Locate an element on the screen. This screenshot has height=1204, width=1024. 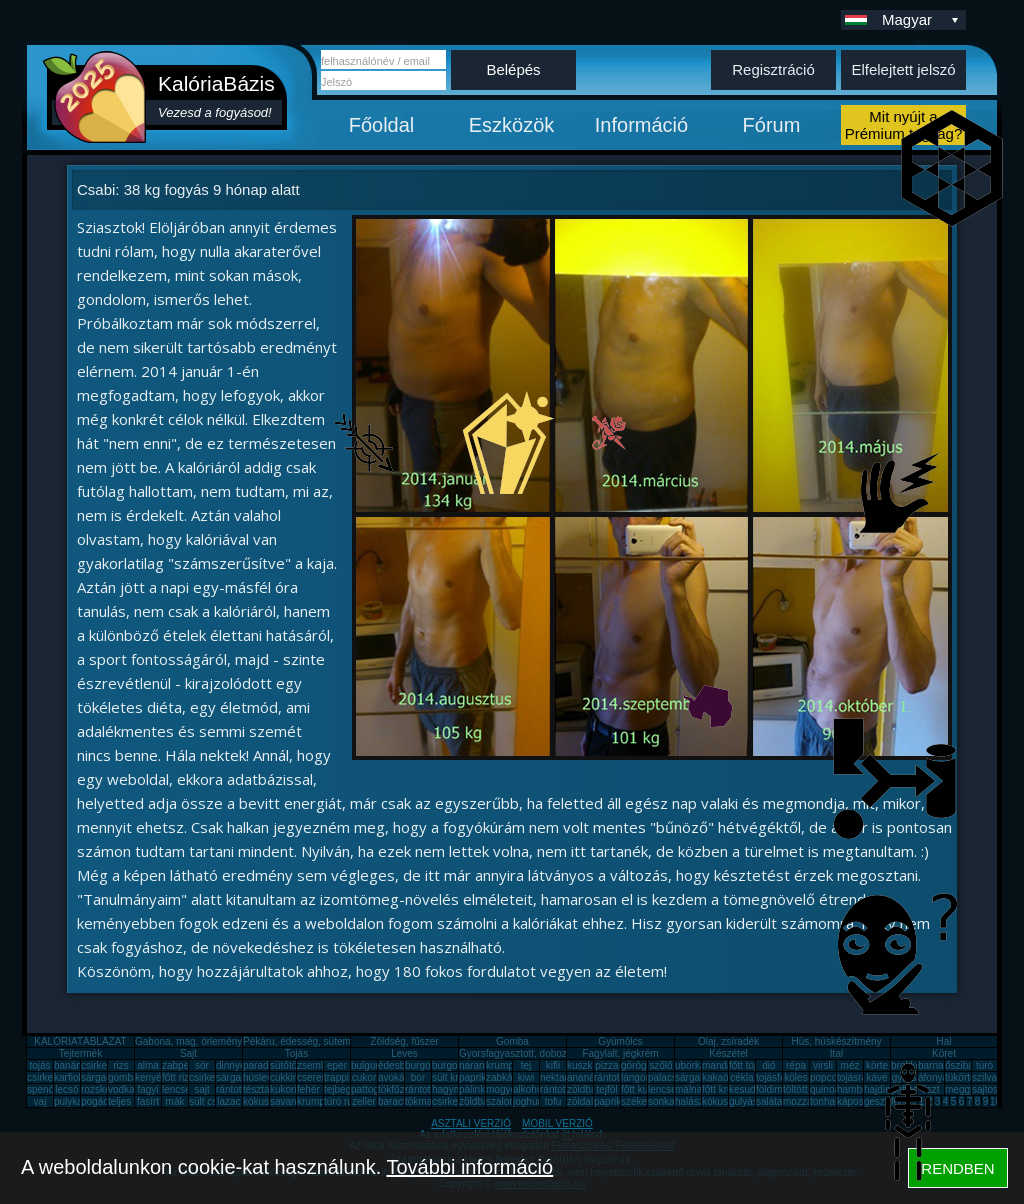
indicates a skeleton or bone-related game element is located at coordinates (908, 1122).